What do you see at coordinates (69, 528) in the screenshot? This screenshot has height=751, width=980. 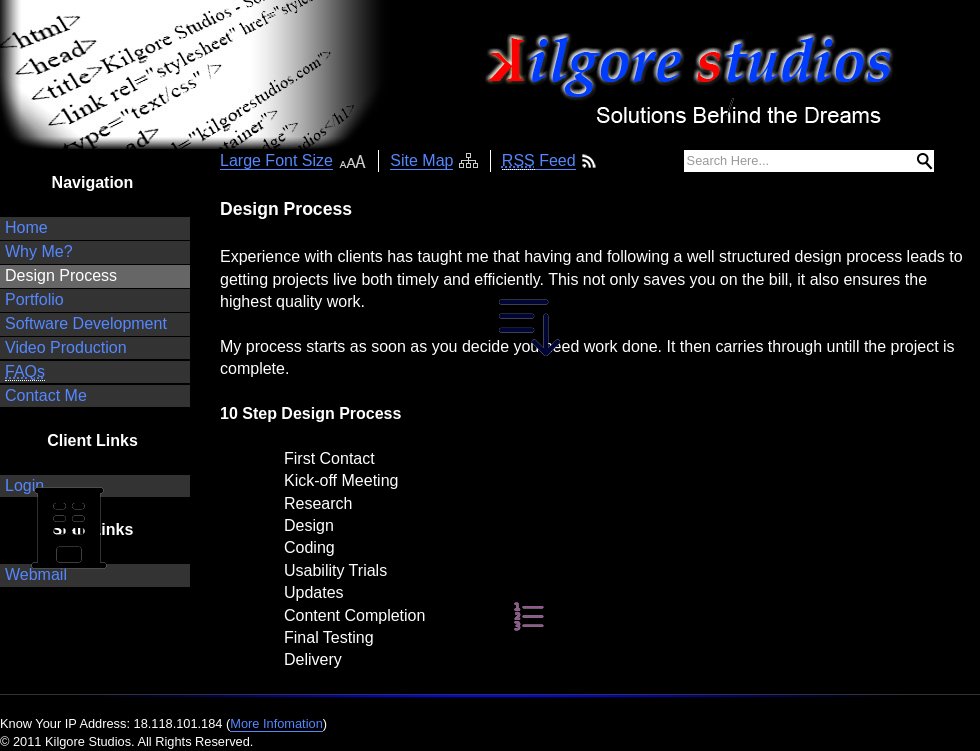 I see `view office or workplace information` at bounding box center [69, 528].